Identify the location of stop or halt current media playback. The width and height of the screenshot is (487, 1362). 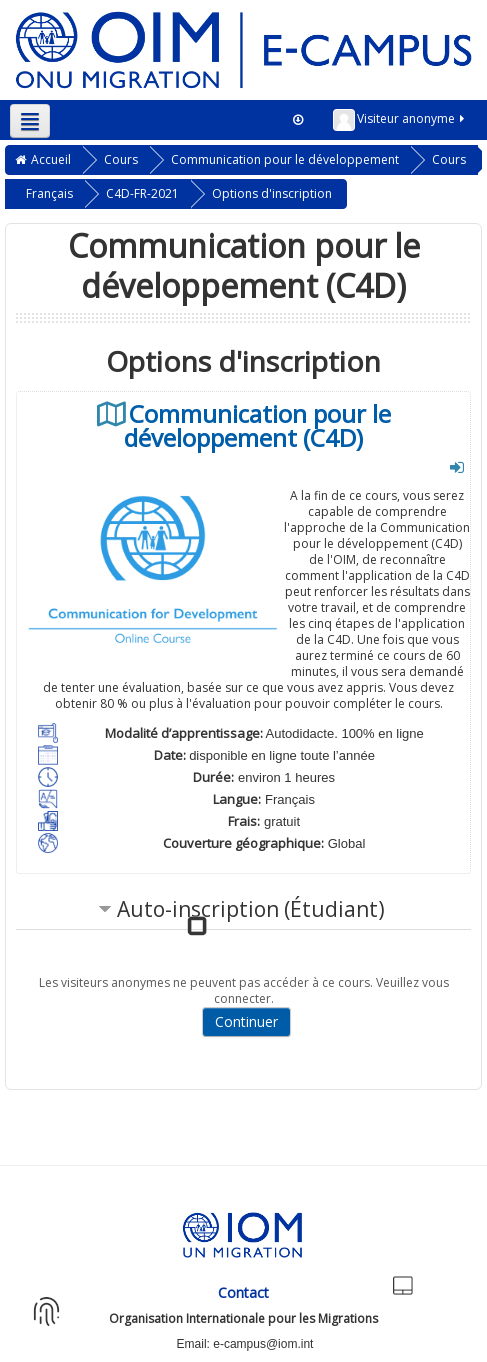
(214, 909).